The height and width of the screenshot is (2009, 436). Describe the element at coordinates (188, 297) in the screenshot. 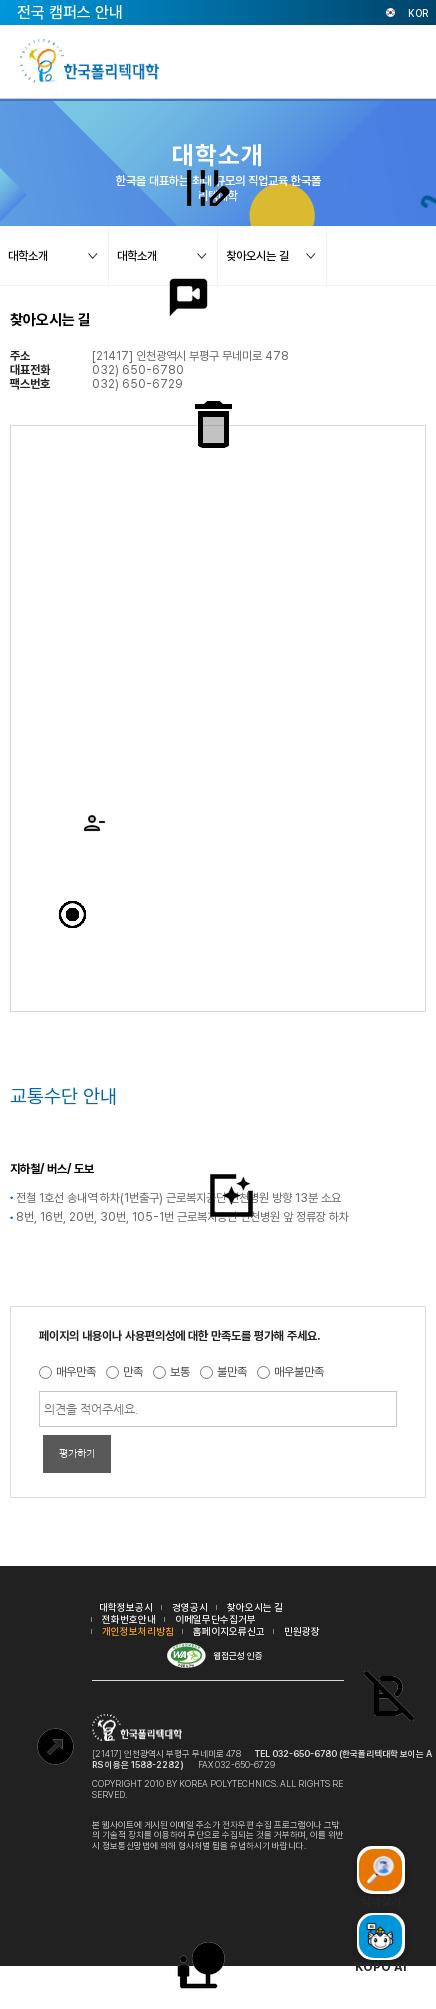

I see `start a video chat` at that location.